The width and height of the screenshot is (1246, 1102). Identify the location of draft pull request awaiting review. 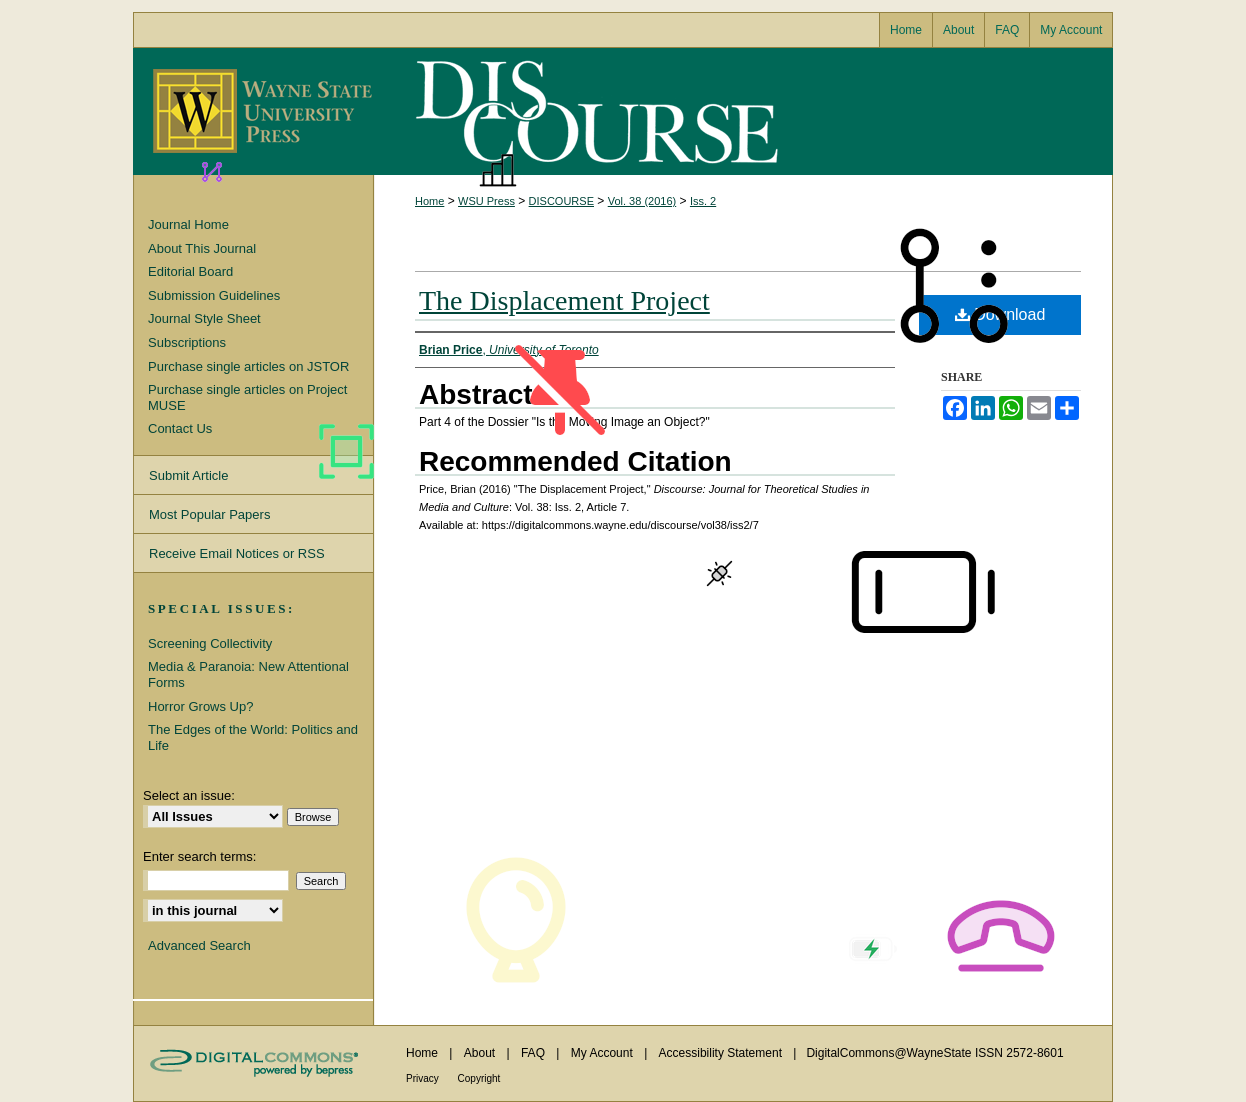
(954, 282).